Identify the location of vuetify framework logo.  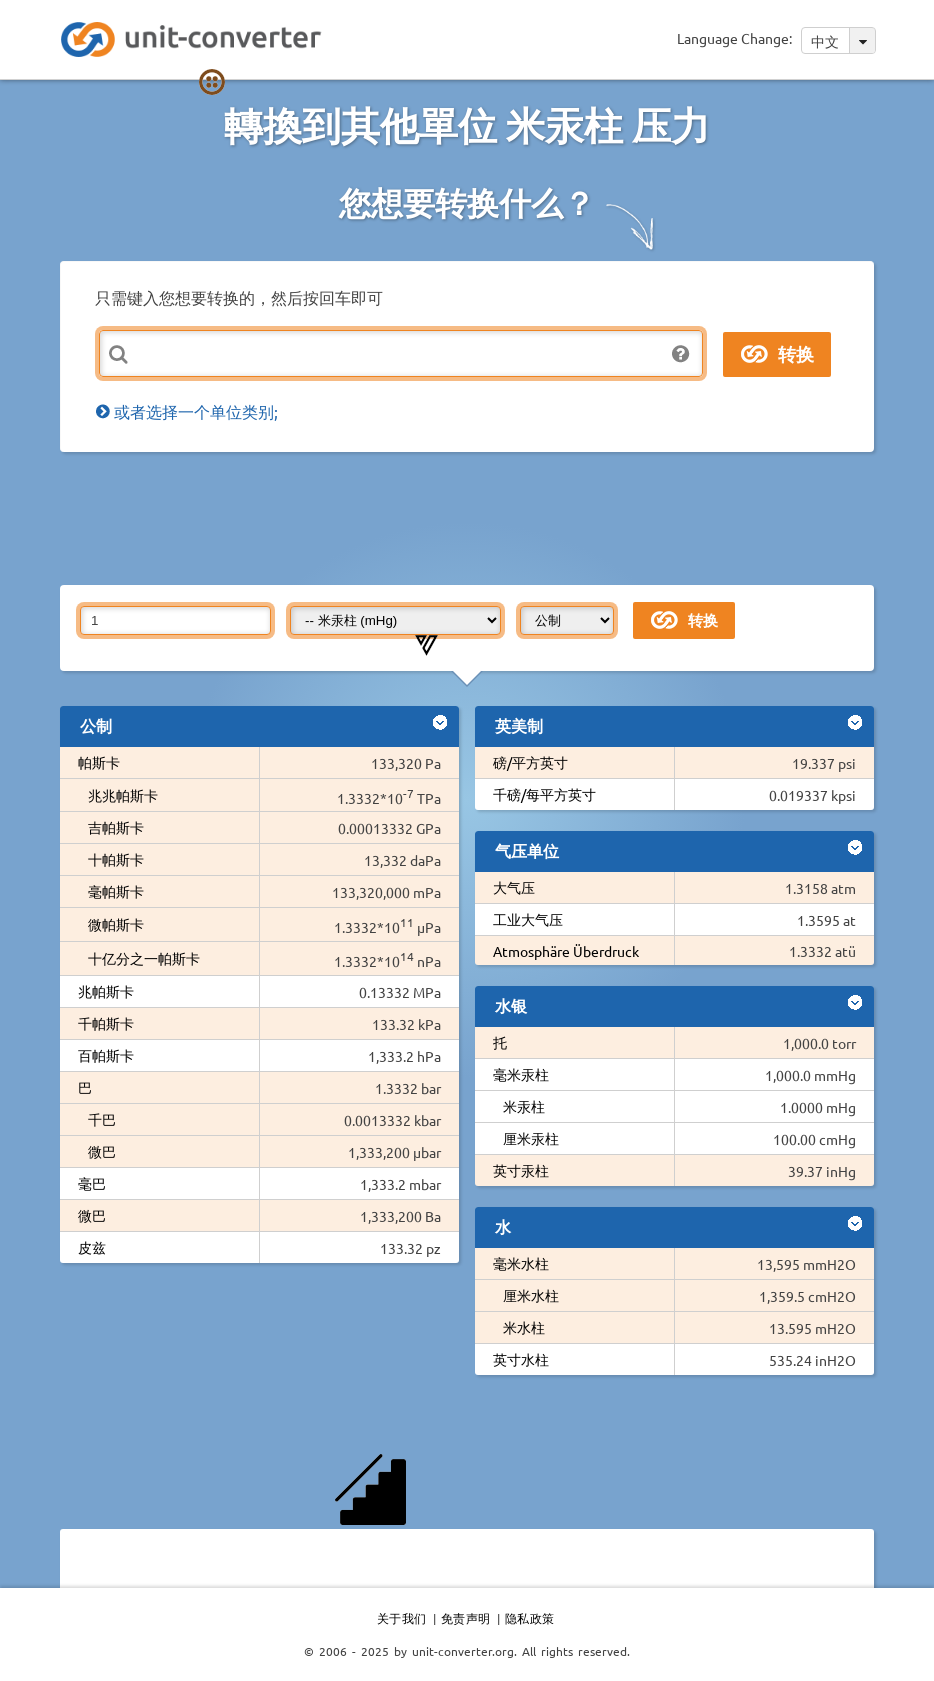
(426, 645).